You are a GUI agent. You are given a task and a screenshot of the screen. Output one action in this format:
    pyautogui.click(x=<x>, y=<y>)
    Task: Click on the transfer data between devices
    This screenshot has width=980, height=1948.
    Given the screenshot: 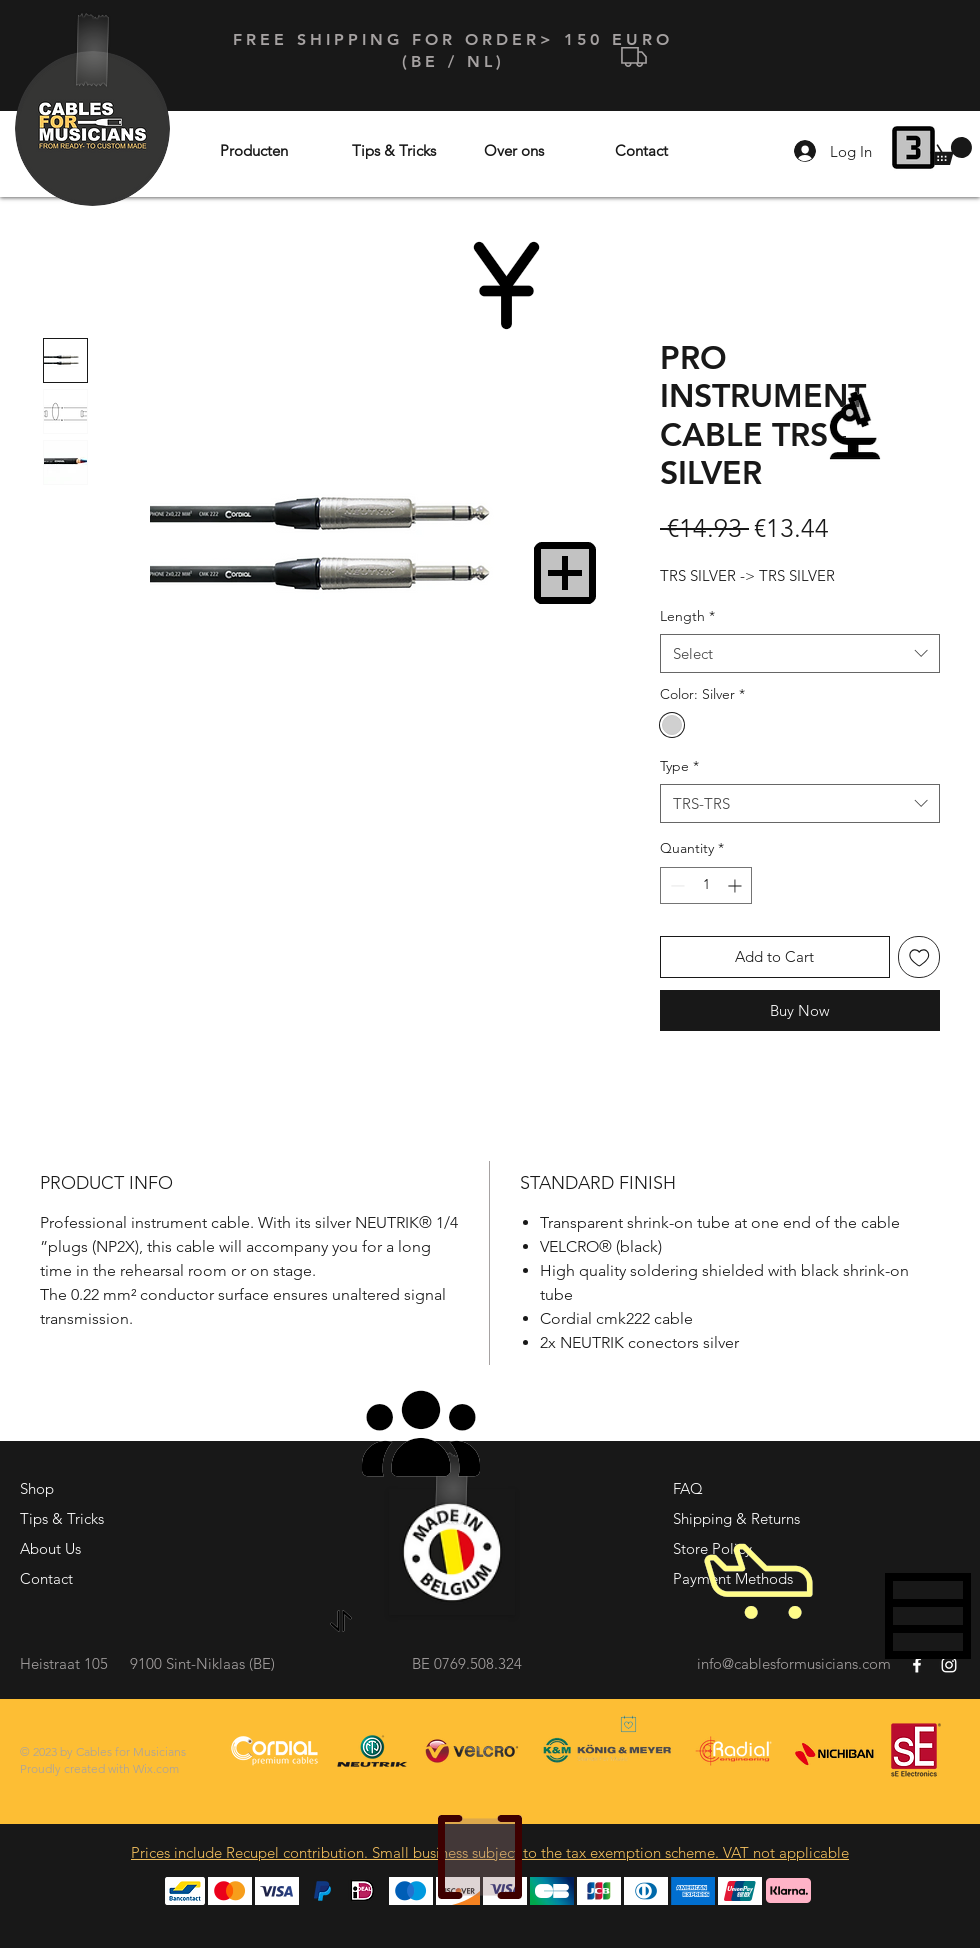 What is the action you would take?
    pyautogui.click(x=341, y=1621)
    